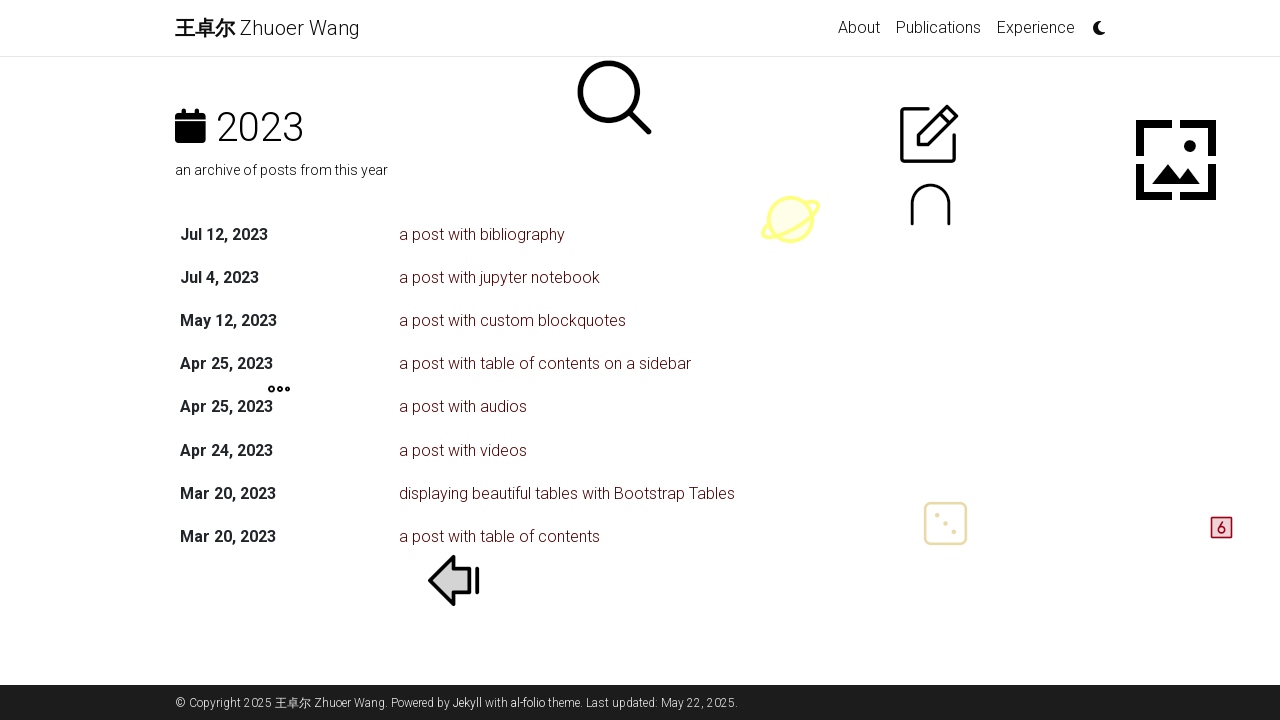 This screenshot has height=720, width=1280. What do you see at coordinates (455, 580) in the screenshot?
I see `go back to previous screen` at bounding box center [455, 580].